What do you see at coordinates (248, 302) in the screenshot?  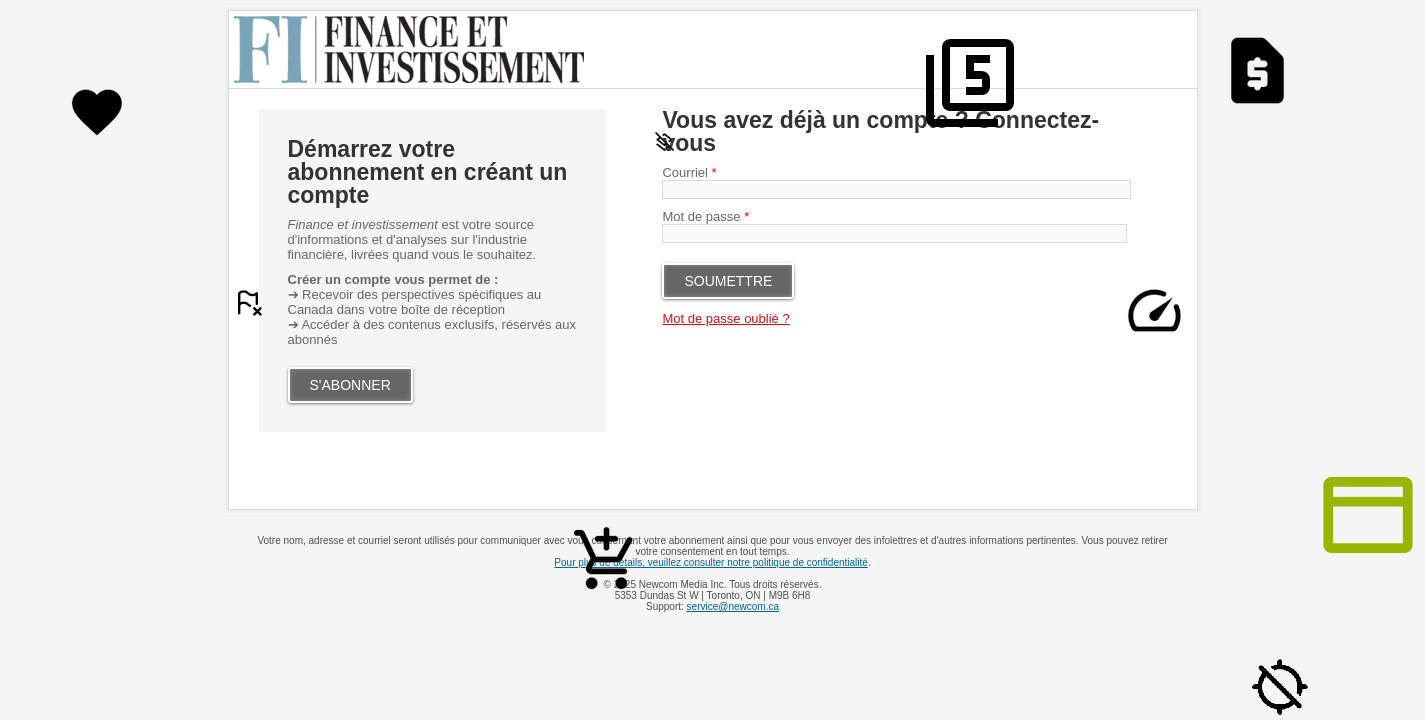 I see `remove a flagged item` at bounding box center [248, 302].